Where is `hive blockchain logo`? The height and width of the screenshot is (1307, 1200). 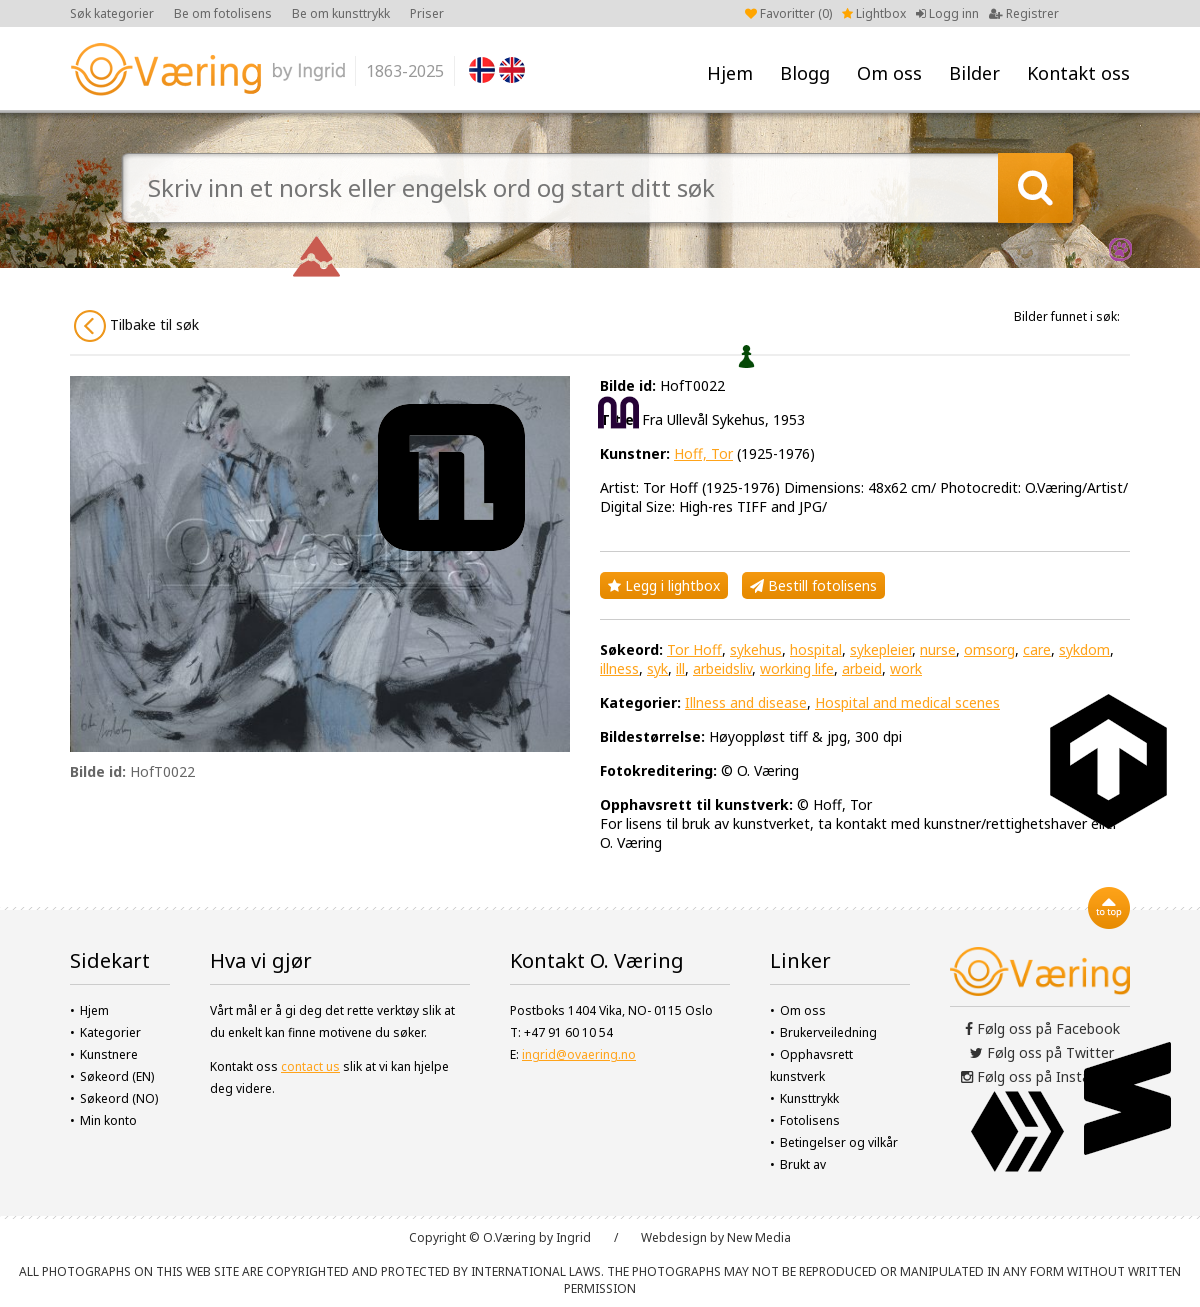
hive blockchain logo is located at coordinates (1017, 1131).